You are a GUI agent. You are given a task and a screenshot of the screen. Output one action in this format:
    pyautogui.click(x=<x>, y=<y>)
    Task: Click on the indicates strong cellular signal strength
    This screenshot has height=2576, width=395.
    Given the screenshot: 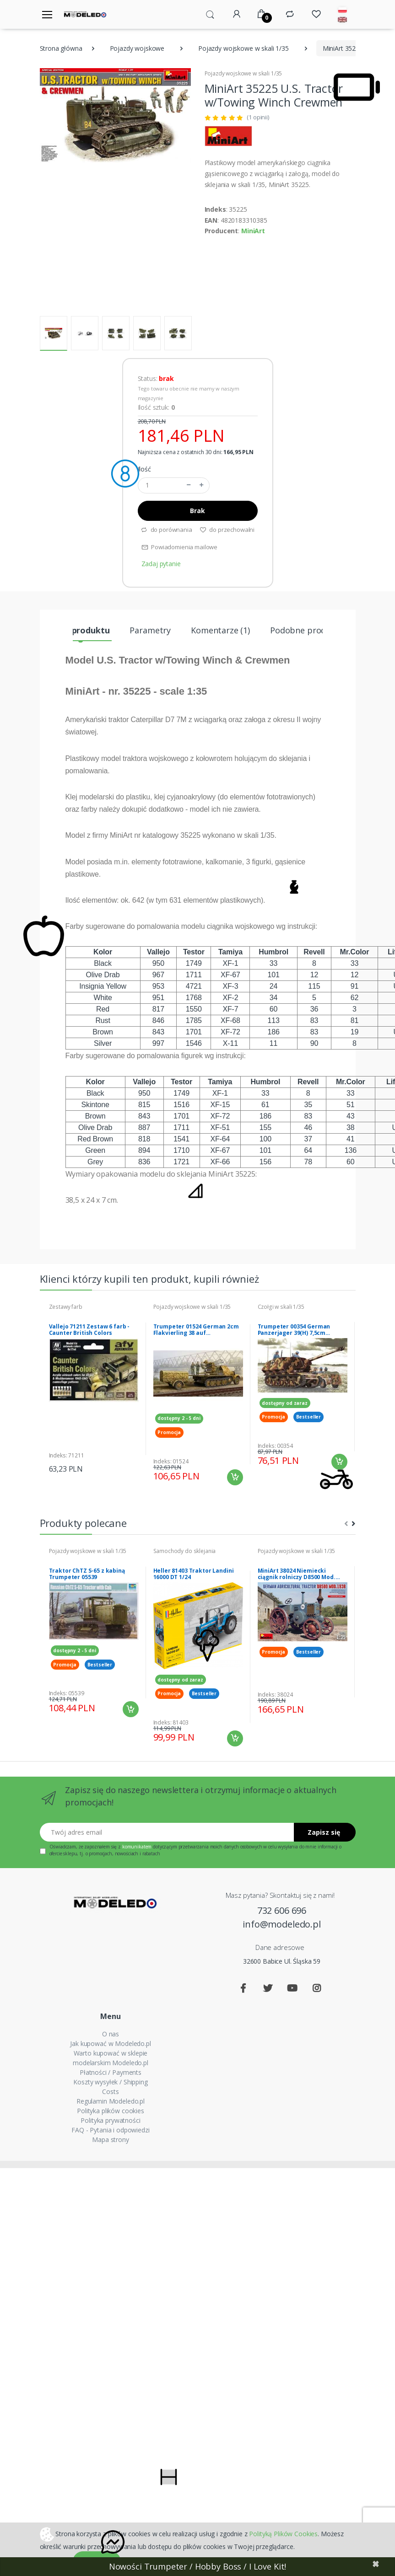 What is the action you would take?
    pyautogui.click(x=195, y=1191)
    